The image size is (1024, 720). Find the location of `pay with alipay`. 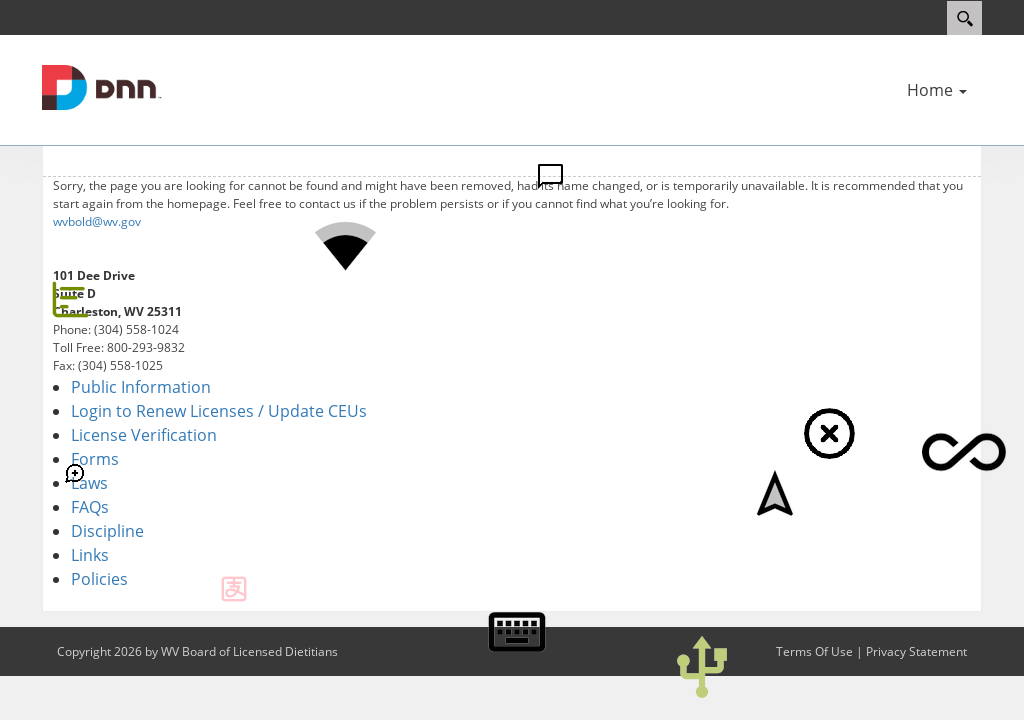

pay with alipay is located at coordinates (234, 589).